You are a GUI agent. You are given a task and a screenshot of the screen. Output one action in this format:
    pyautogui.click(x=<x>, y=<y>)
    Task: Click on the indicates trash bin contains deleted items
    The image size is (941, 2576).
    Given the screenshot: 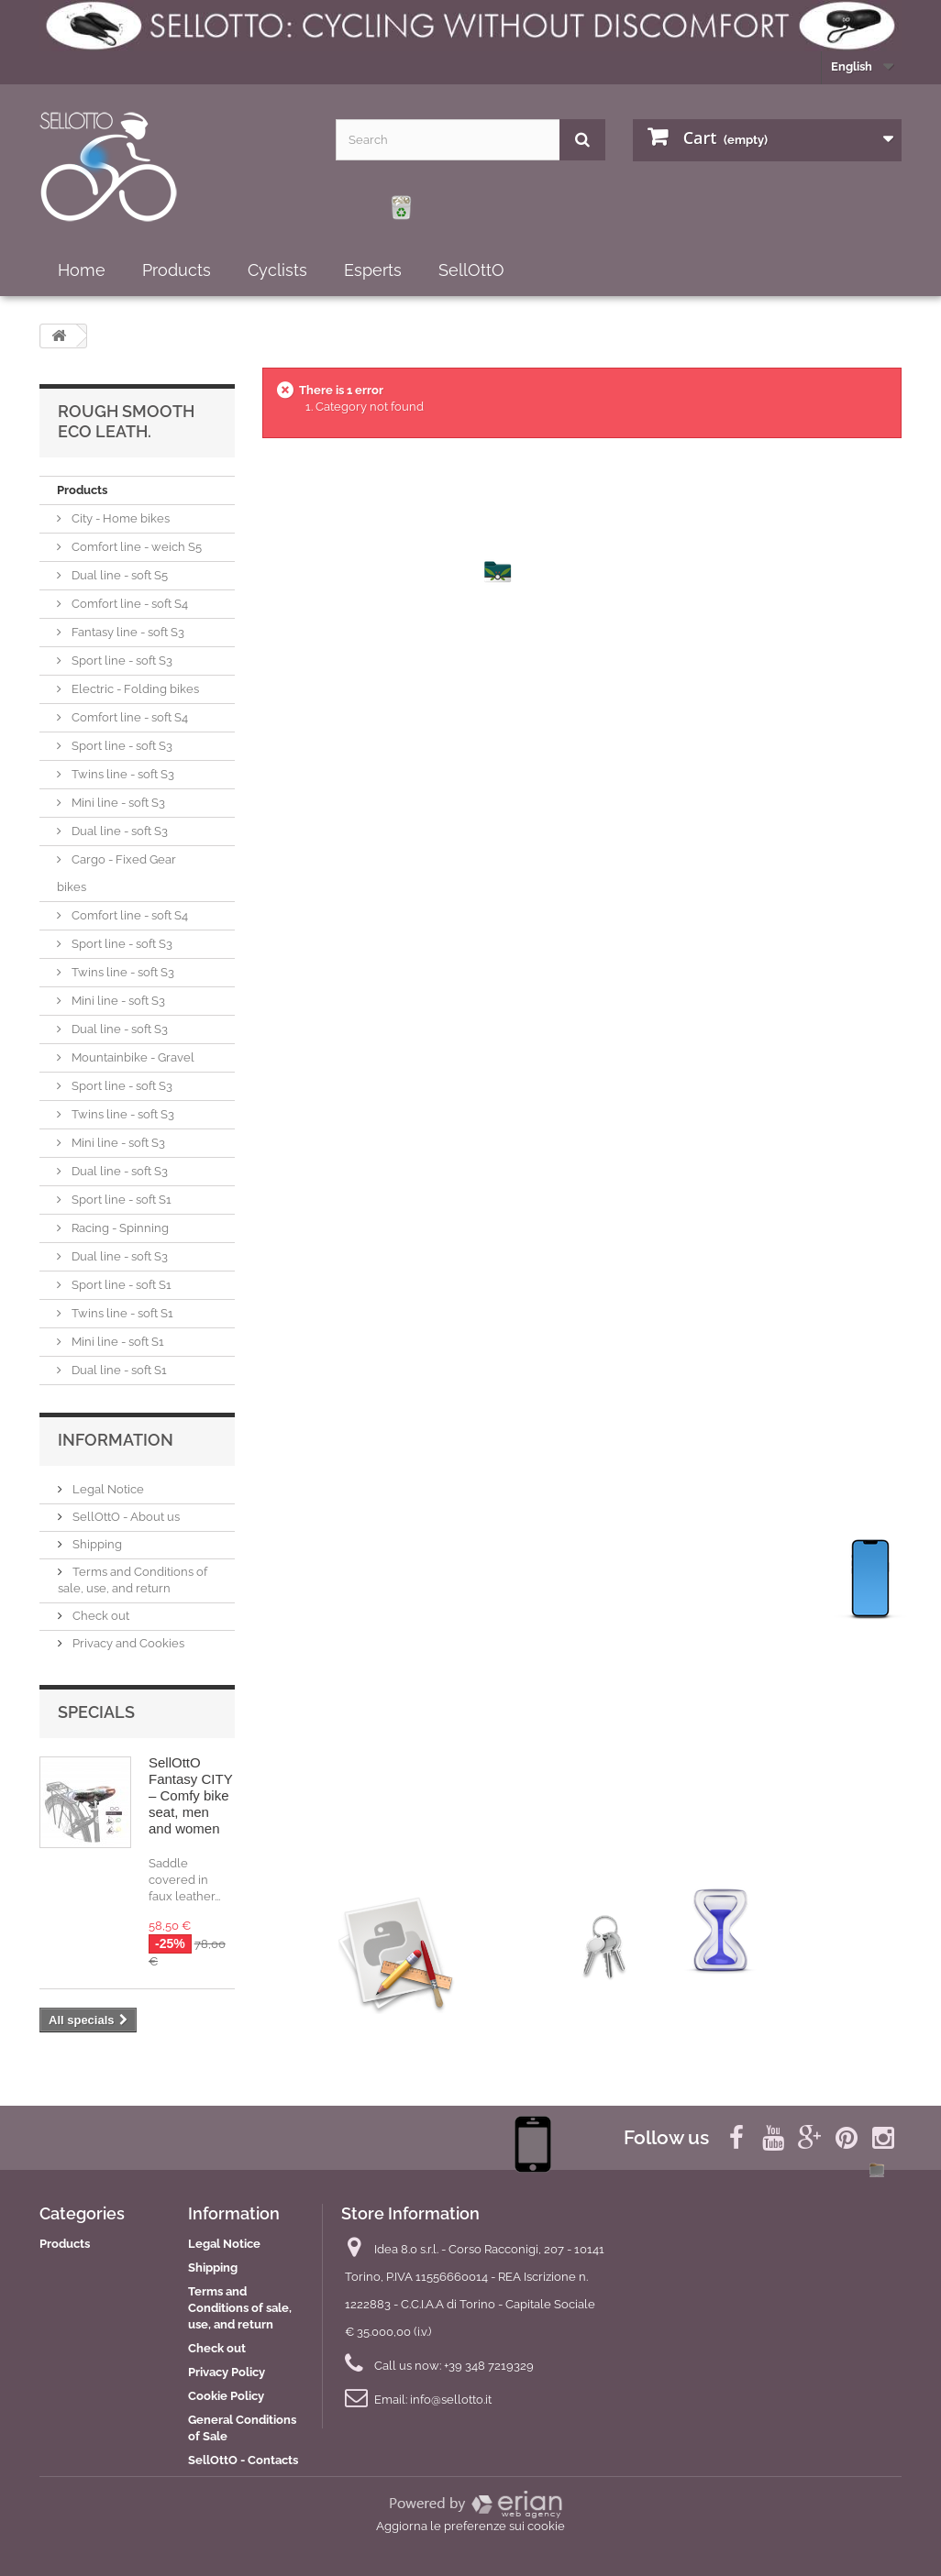 What is the action you would take?
    pyautogui.click(x=401, y=207)
    